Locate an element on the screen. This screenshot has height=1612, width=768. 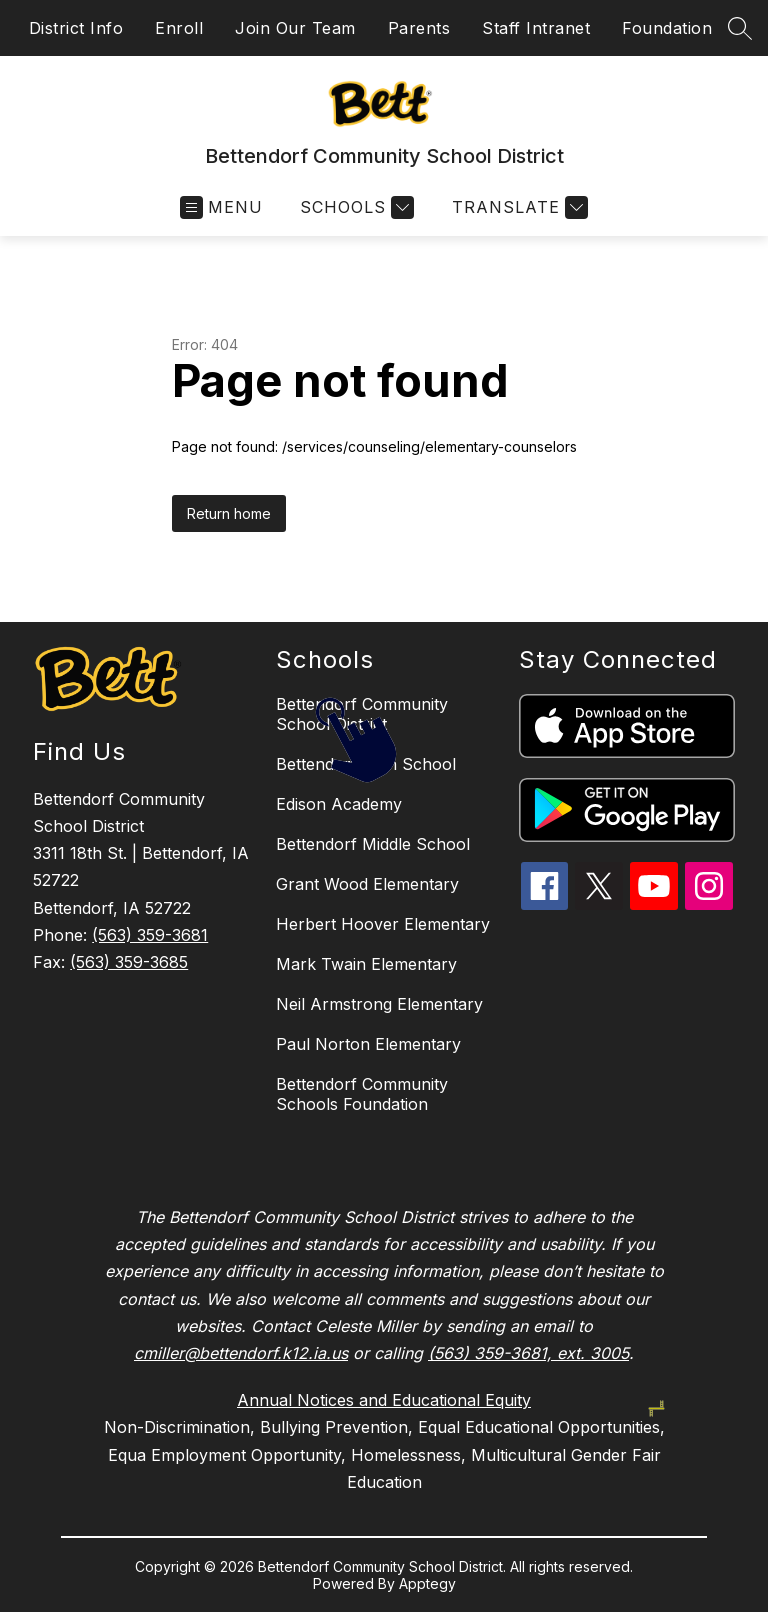
access different levels or floors is located at coordinates (656, 1408).